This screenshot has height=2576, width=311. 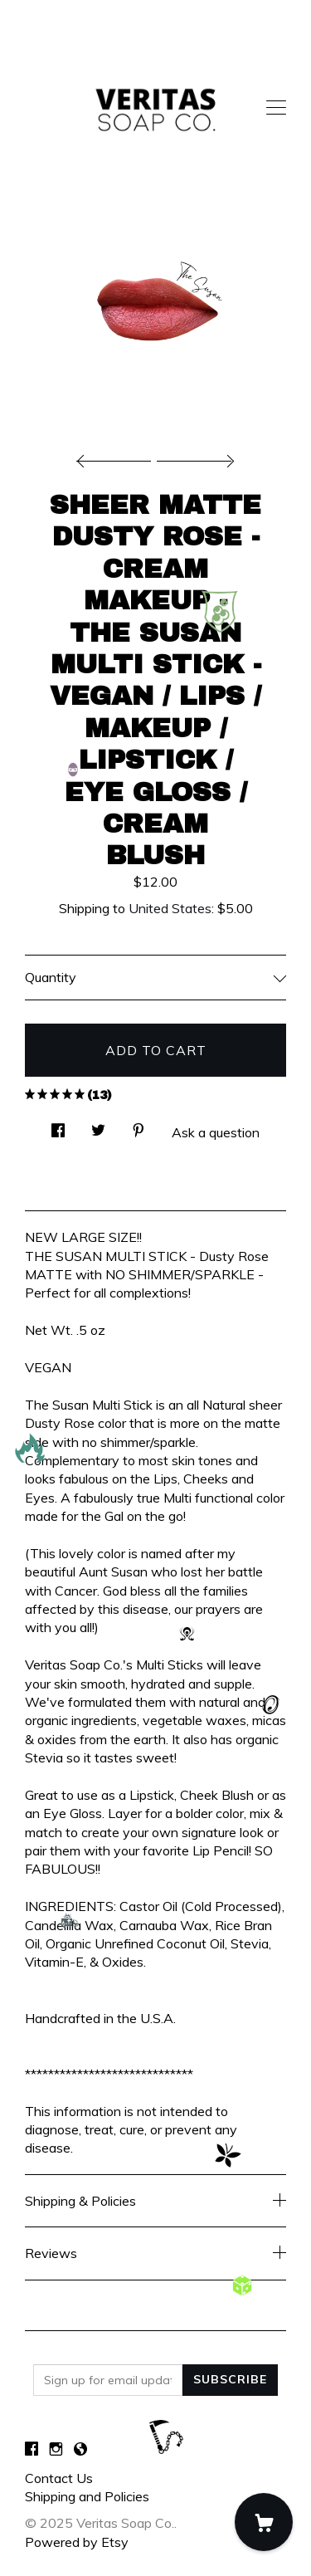 I want to click on indicates trending or popular content, so click(x=30, y=1448).